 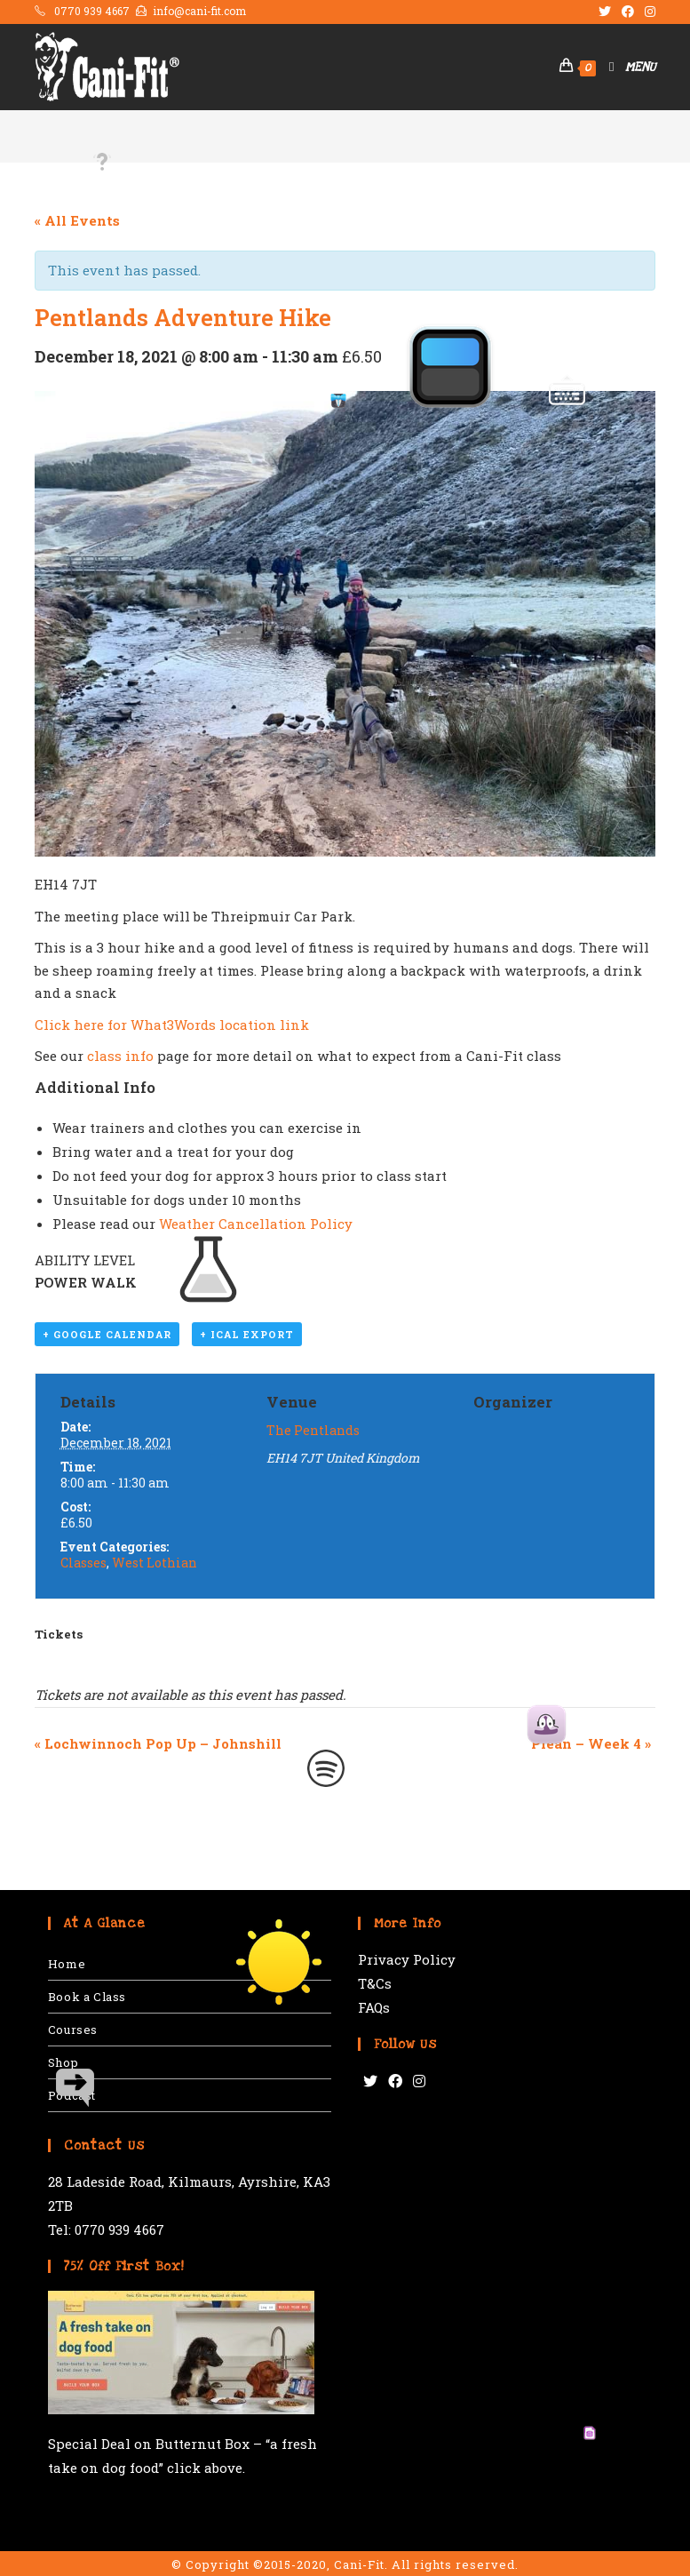 What do you see at coordinates (326, 1768) in the screenshot?
I see `open spotify` at bounding box center [326, 1768].